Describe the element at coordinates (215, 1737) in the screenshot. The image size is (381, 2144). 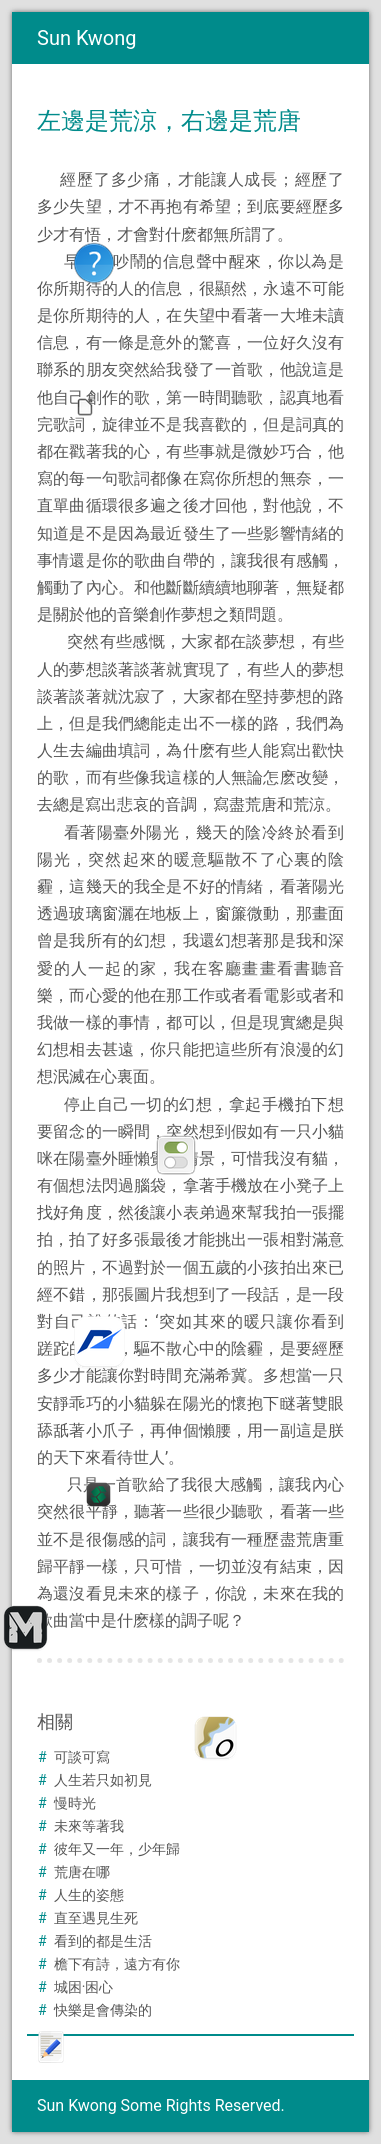
I see `open opencpn marine navigation app` at that location.